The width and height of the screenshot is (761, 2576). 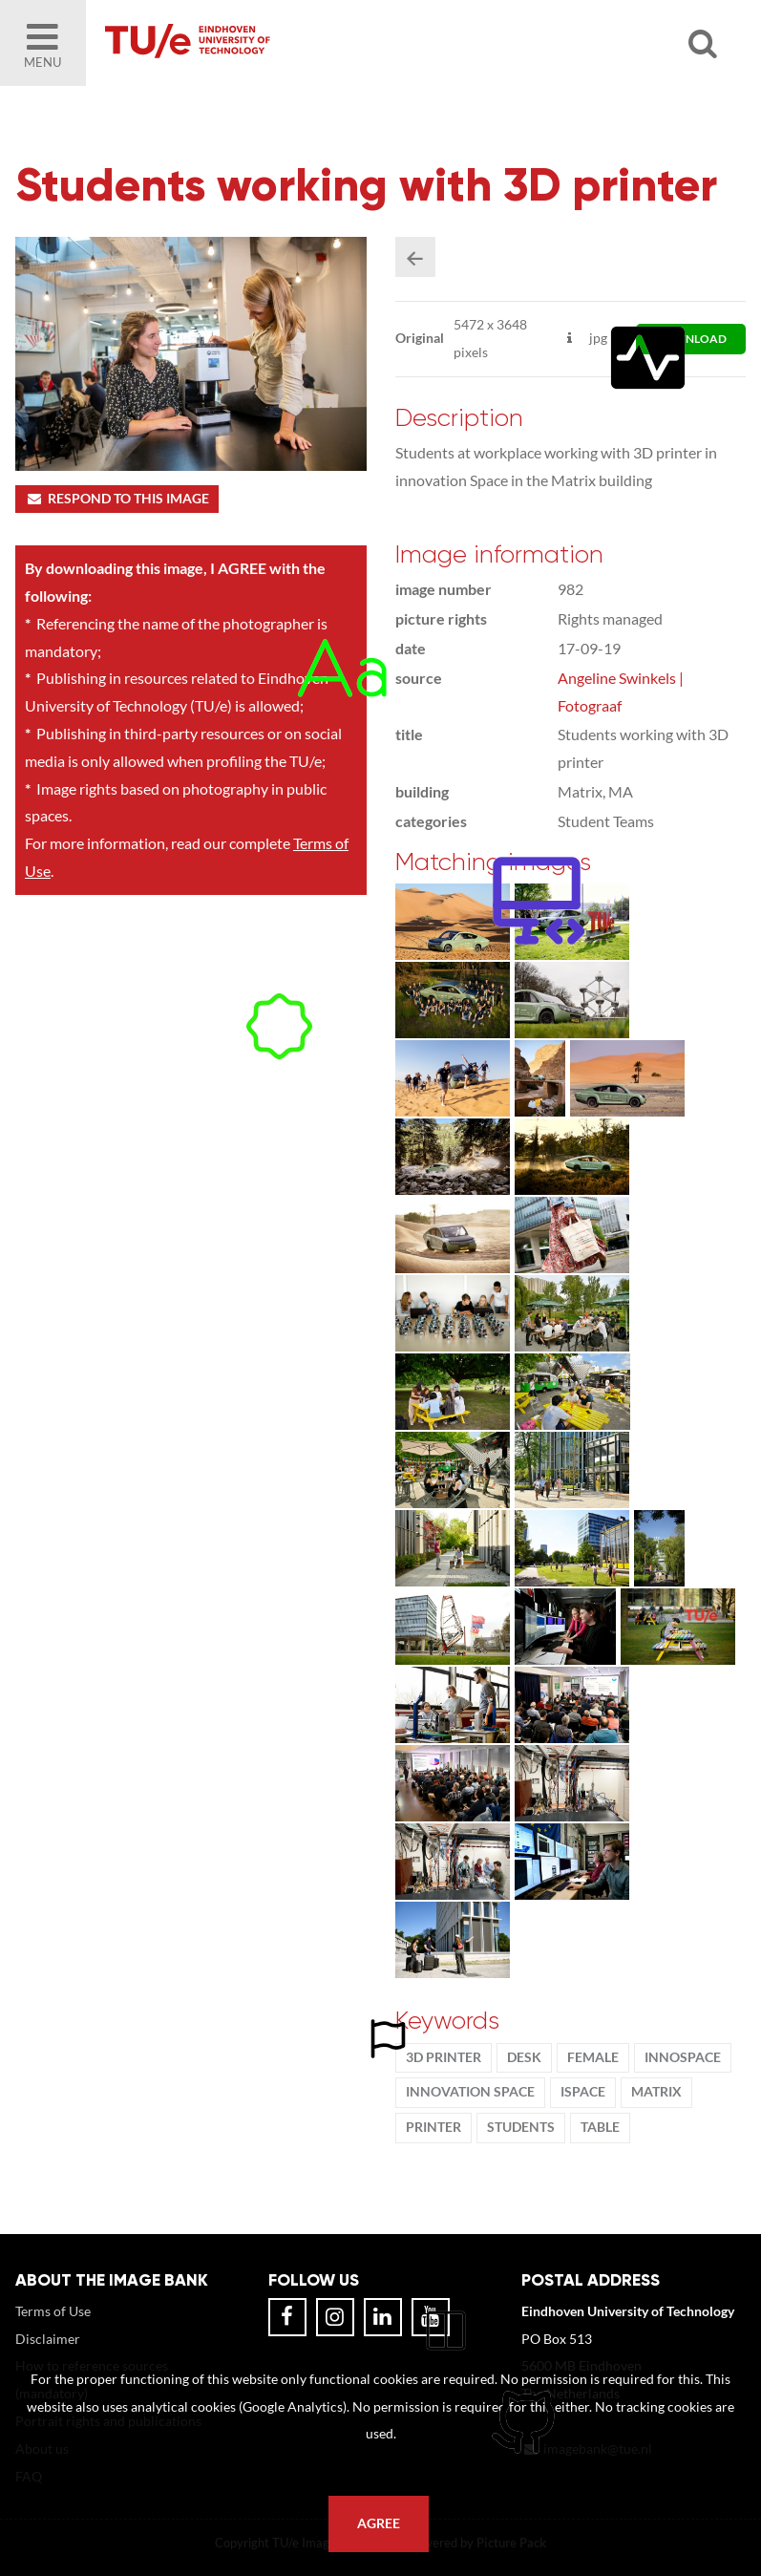 What do you see at coordinates (388, 2038) in the screenshot?
I see `flag or bookmark this item` at bounding box center [388, 2038].